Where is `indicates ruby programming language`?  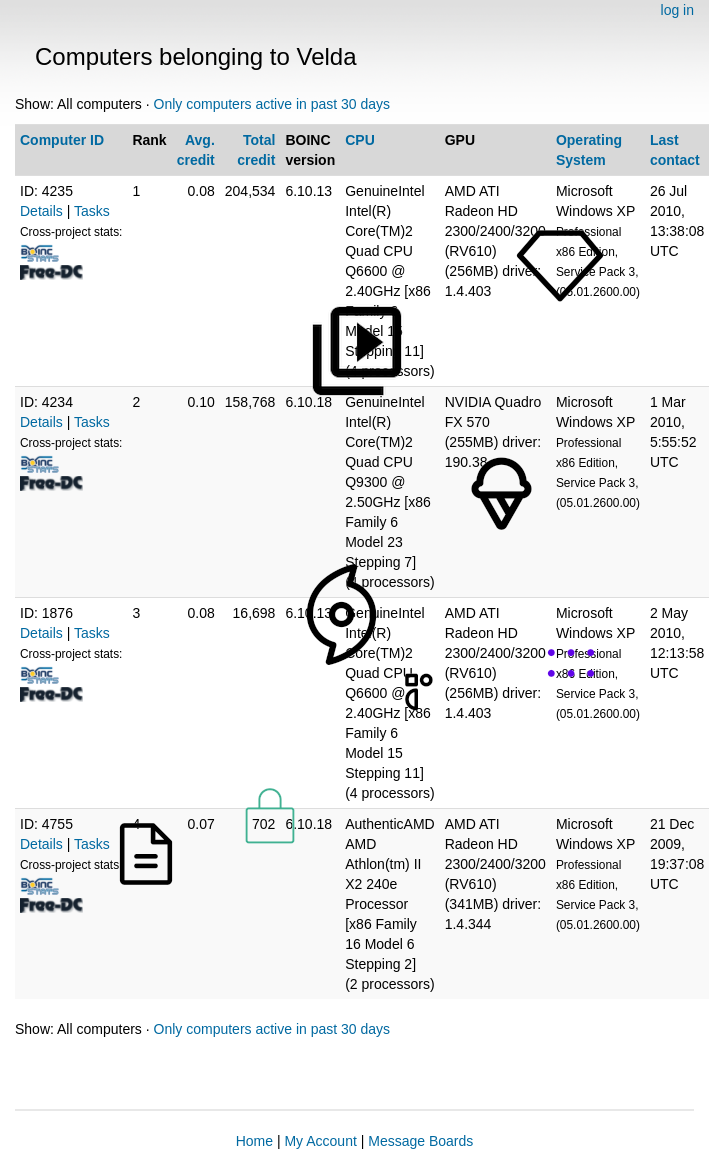
indicates ruby programming language is located at coordinates (560, 264).